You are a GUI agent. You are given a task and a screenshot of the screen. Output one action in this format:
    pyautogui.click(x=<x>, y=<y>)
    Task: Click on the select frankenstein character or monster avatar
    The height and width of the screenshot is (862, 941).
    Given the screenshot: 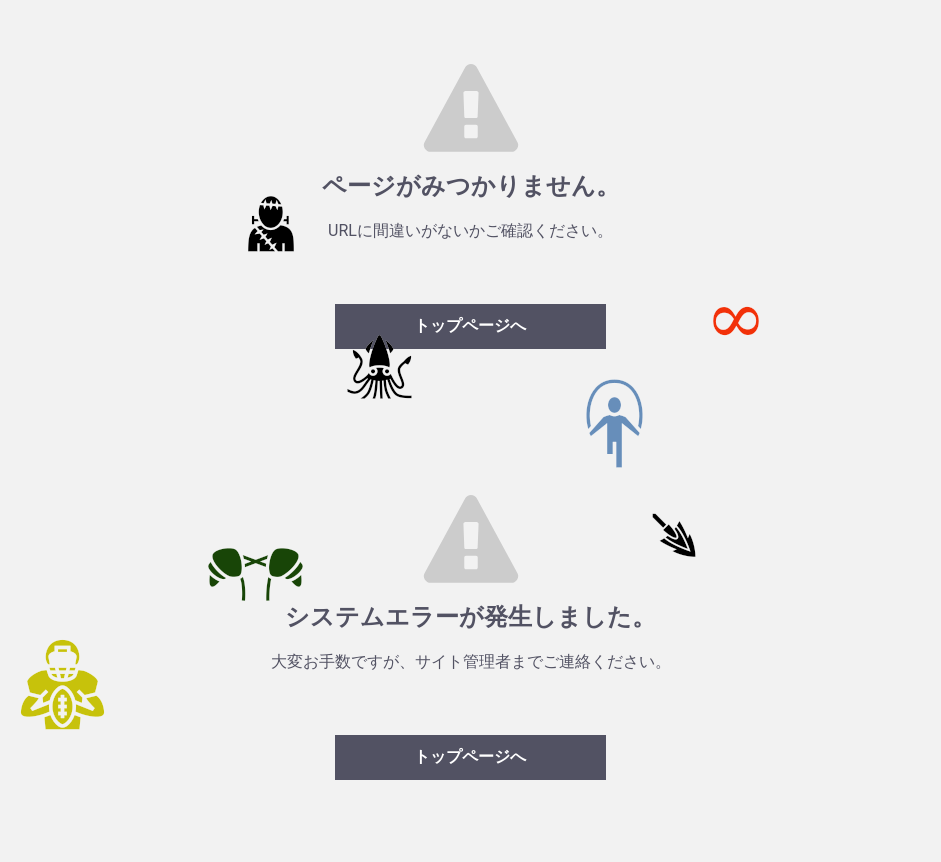 What is the action you would take?
    pyautogui.click(x=271, y=224)
    